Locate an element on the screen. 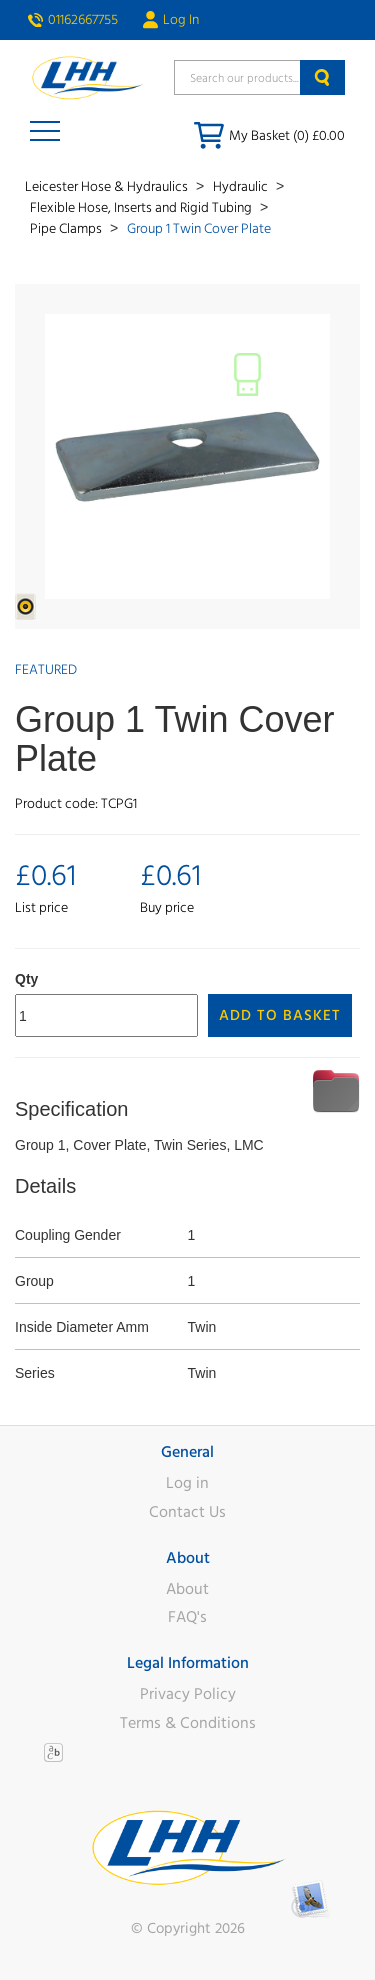 This screenshot has height=1980, width=375. open sound or audio settings panel is located at coordinates (25, 606).